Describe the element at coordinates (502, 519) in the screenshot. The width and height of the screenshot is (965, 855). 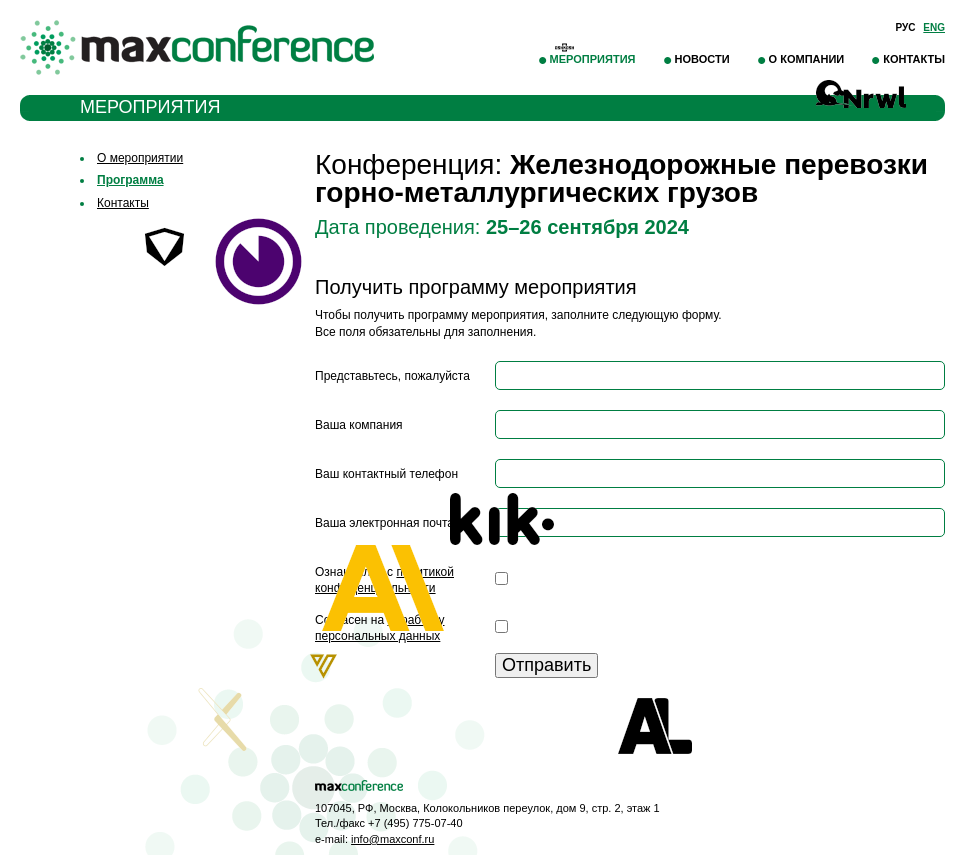
I see `open kik messenger app` at that location.